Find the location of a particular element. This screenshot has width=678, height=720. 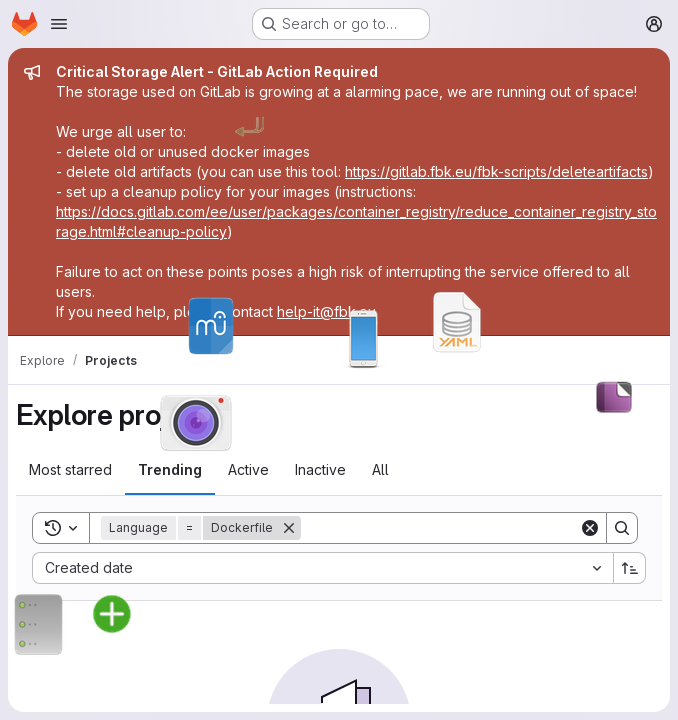

open a MuseScore 3 music notation file is located at coordinates (211, 326).